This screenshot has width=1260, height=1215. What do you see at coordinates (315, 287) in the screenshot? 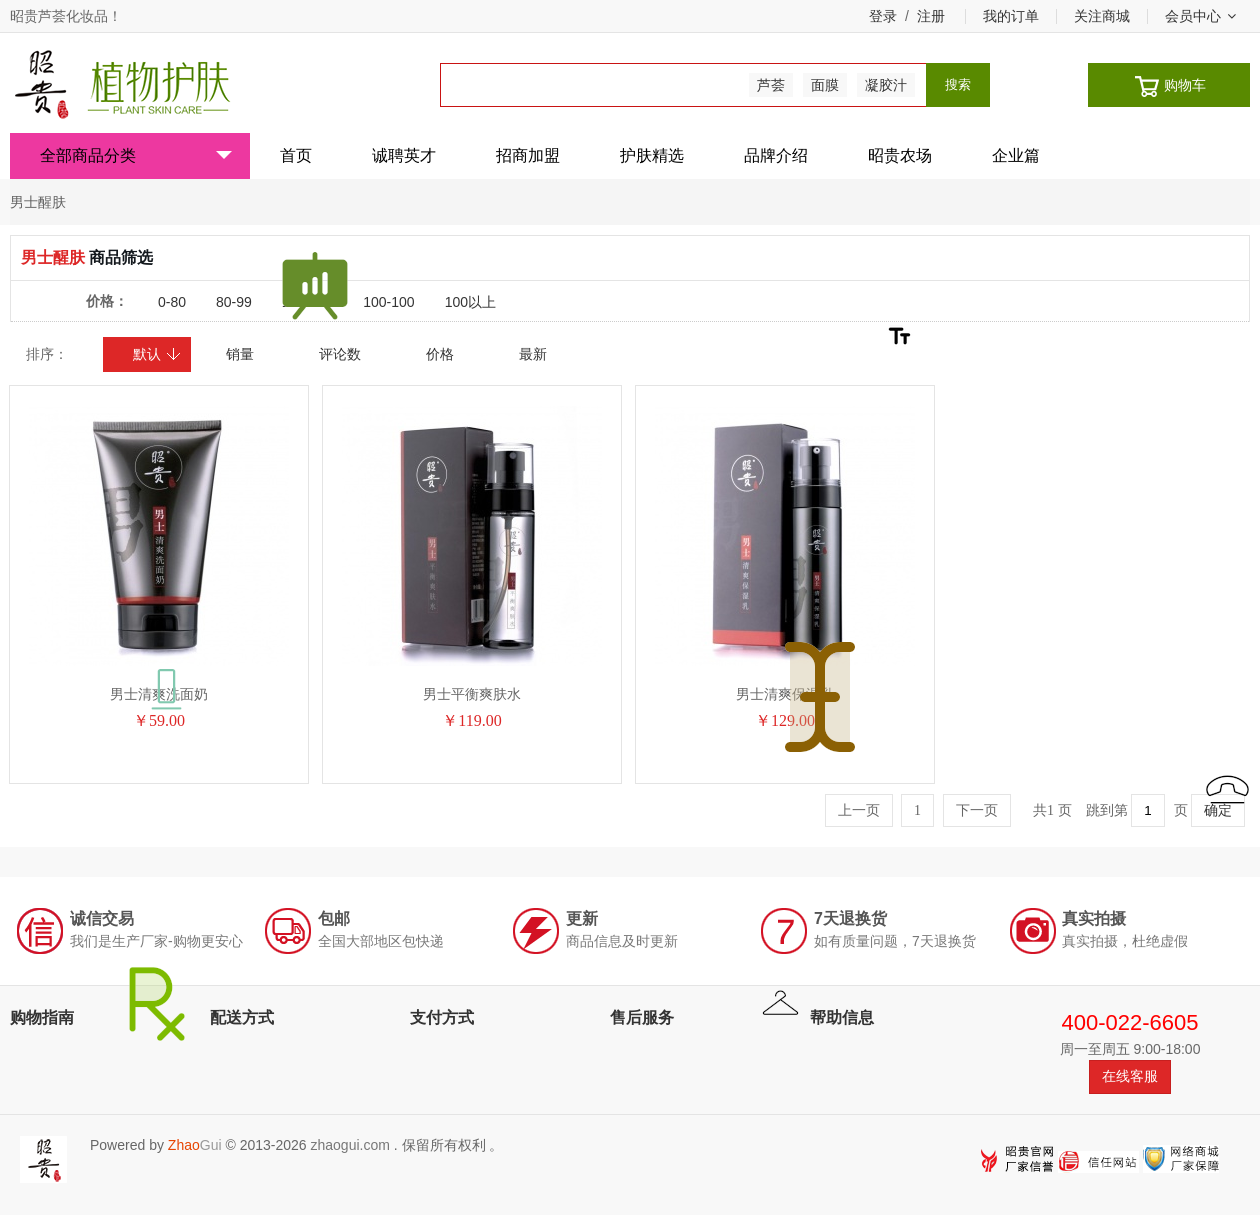
I see `view presentation with data charts` at bounding box center [315, 287].